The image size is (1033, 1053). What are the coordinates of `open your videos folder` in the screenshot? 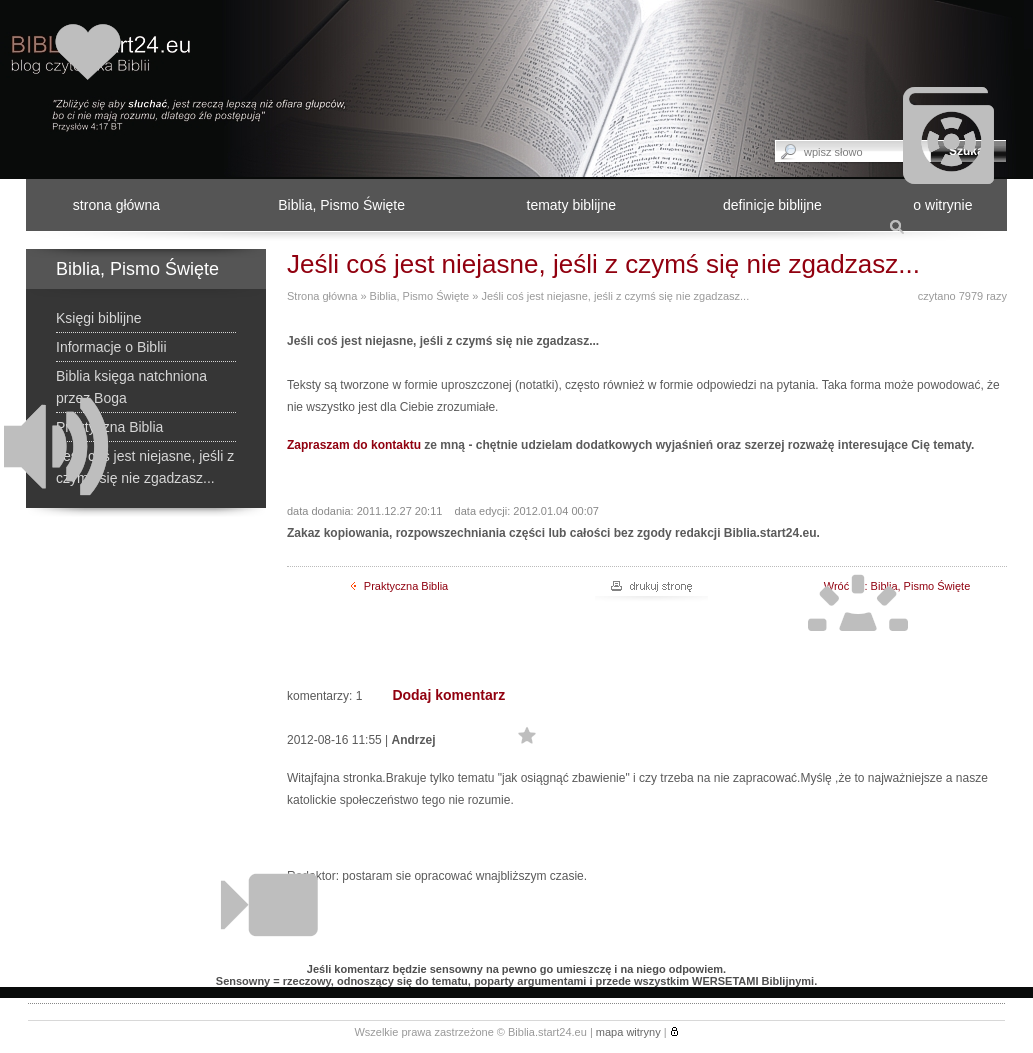 It's located at (269, 901).